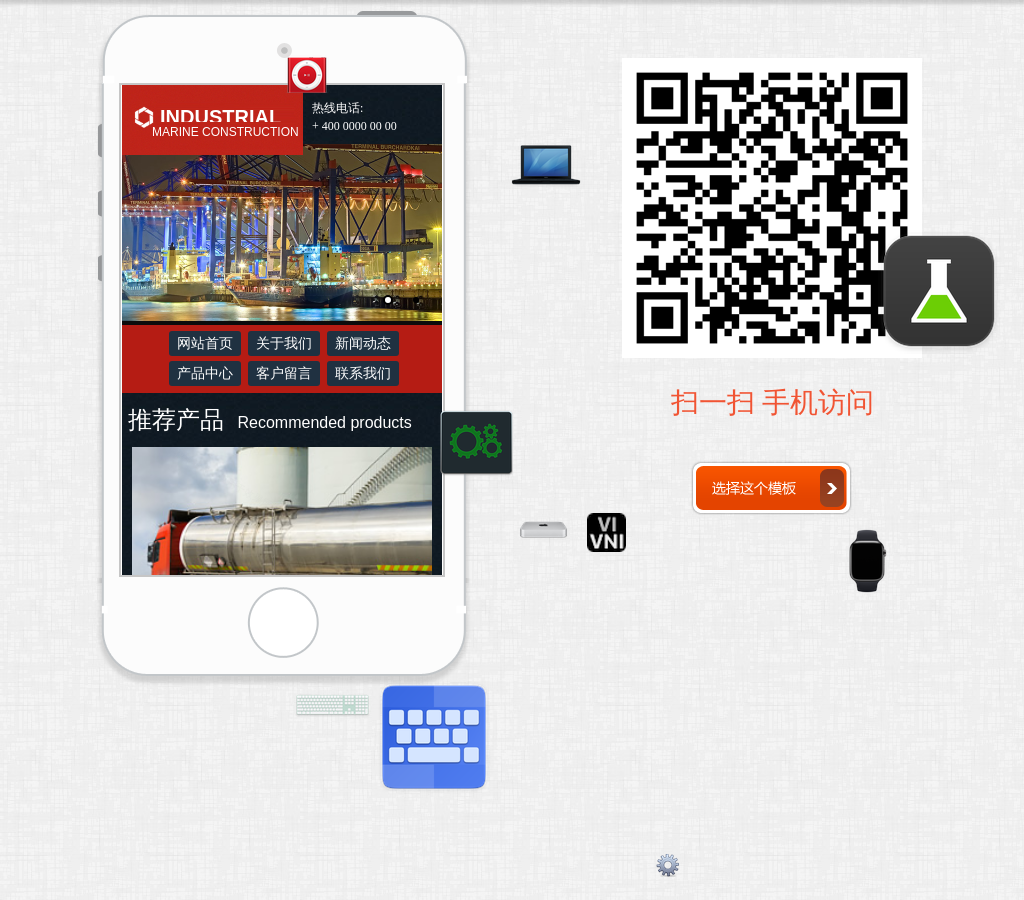 This screenshot has height=900, width=1024. What do you see at coordinates (867, 561) in the screenshot?
I see `apple watch series 8 device icon` at bounding box center [867, 561].